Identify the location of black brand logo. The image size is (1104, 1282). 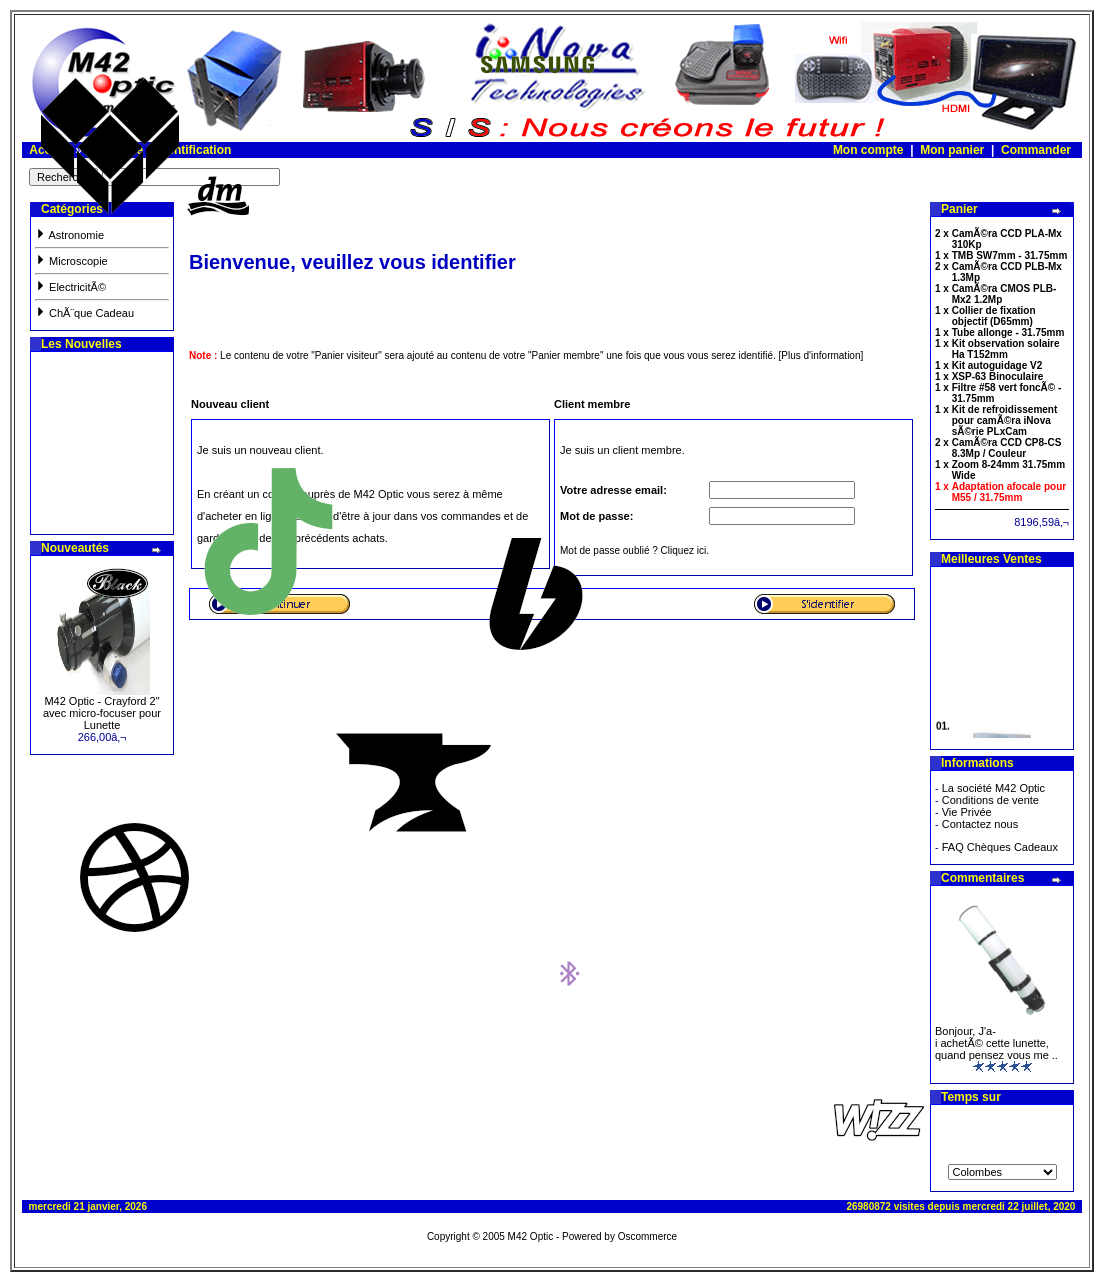
(117, 583).